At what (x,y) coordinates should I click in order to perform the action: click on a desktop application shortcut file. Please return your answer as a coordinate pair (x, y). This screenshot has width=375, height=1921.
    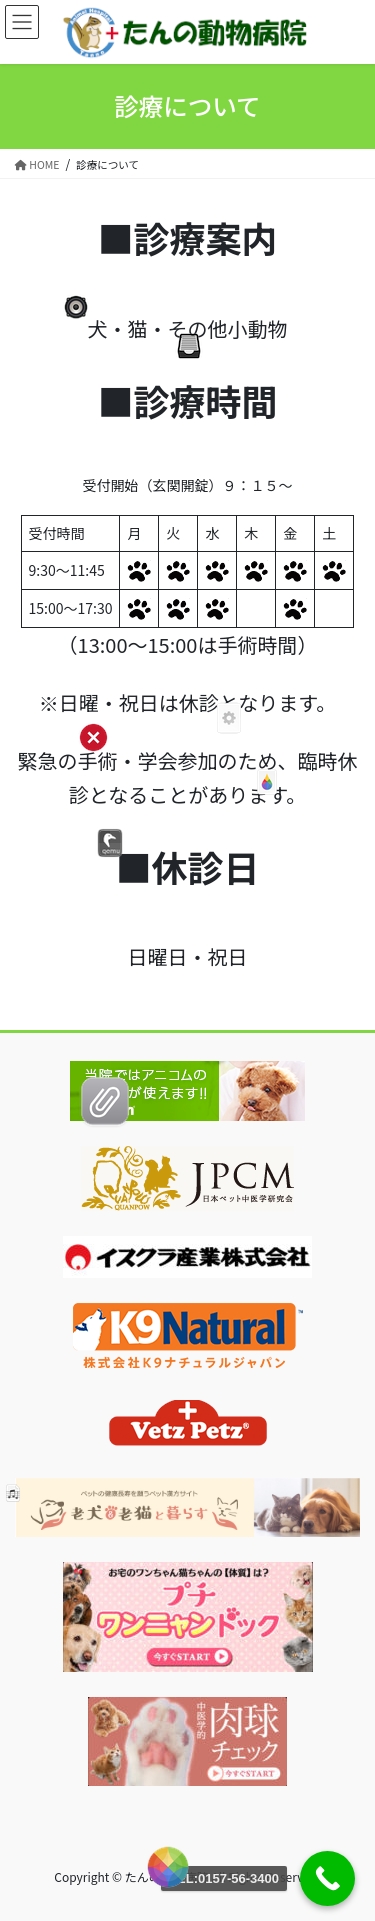
    Looking at the image, I should click on (229, 718).